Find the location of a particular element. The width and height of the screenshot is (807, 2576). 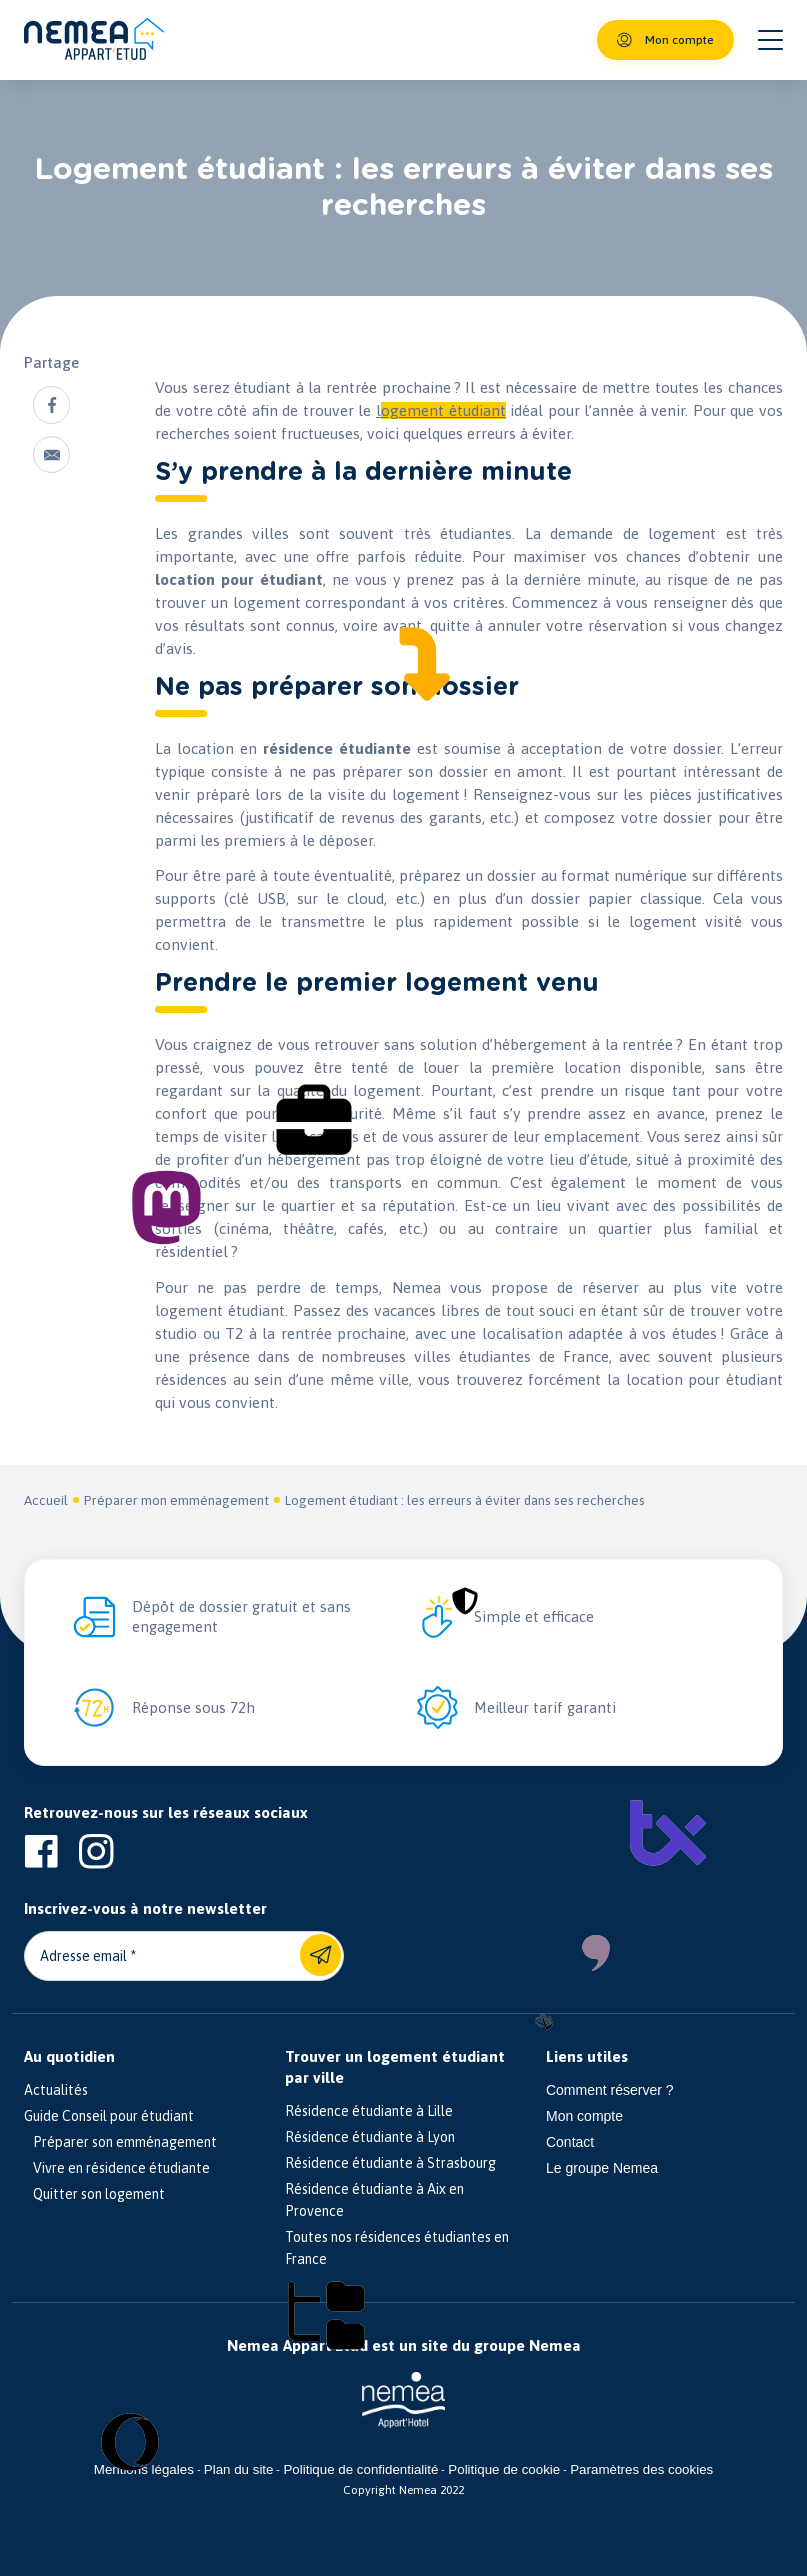

browse folder hierarchy is located at coordinates (326, 2315).